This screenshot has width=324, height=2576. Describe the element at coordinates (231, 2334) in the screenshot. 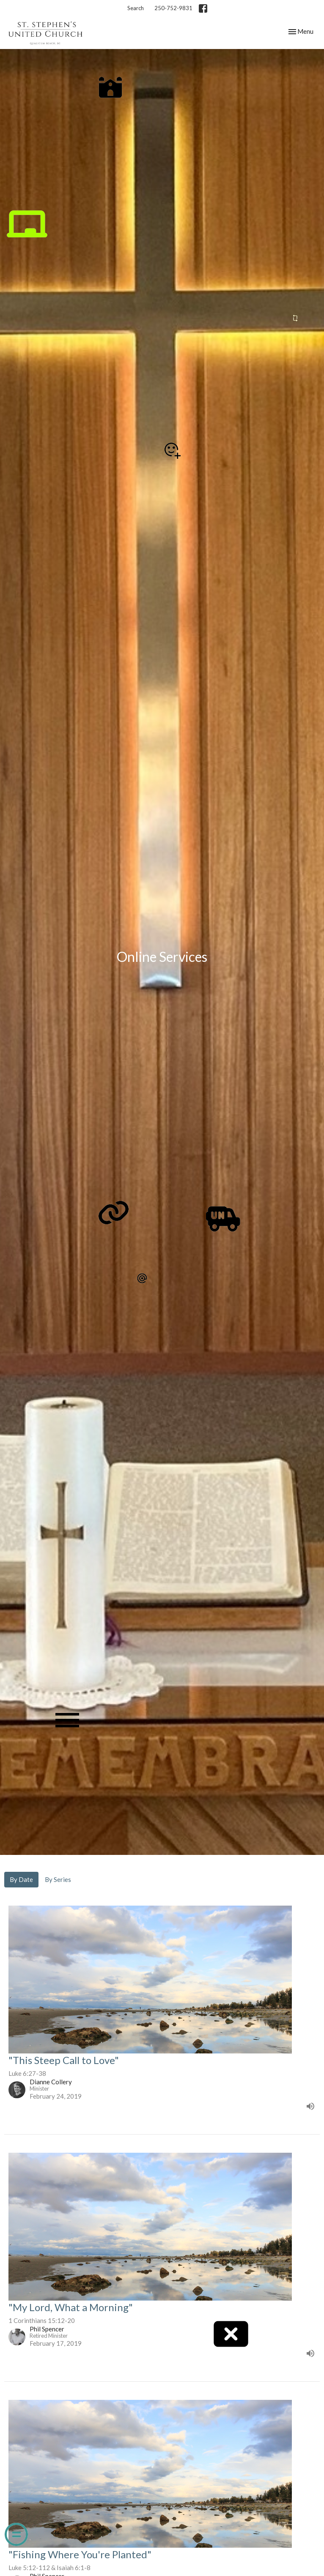

I see `close or dismiss a dialog box` at that location.